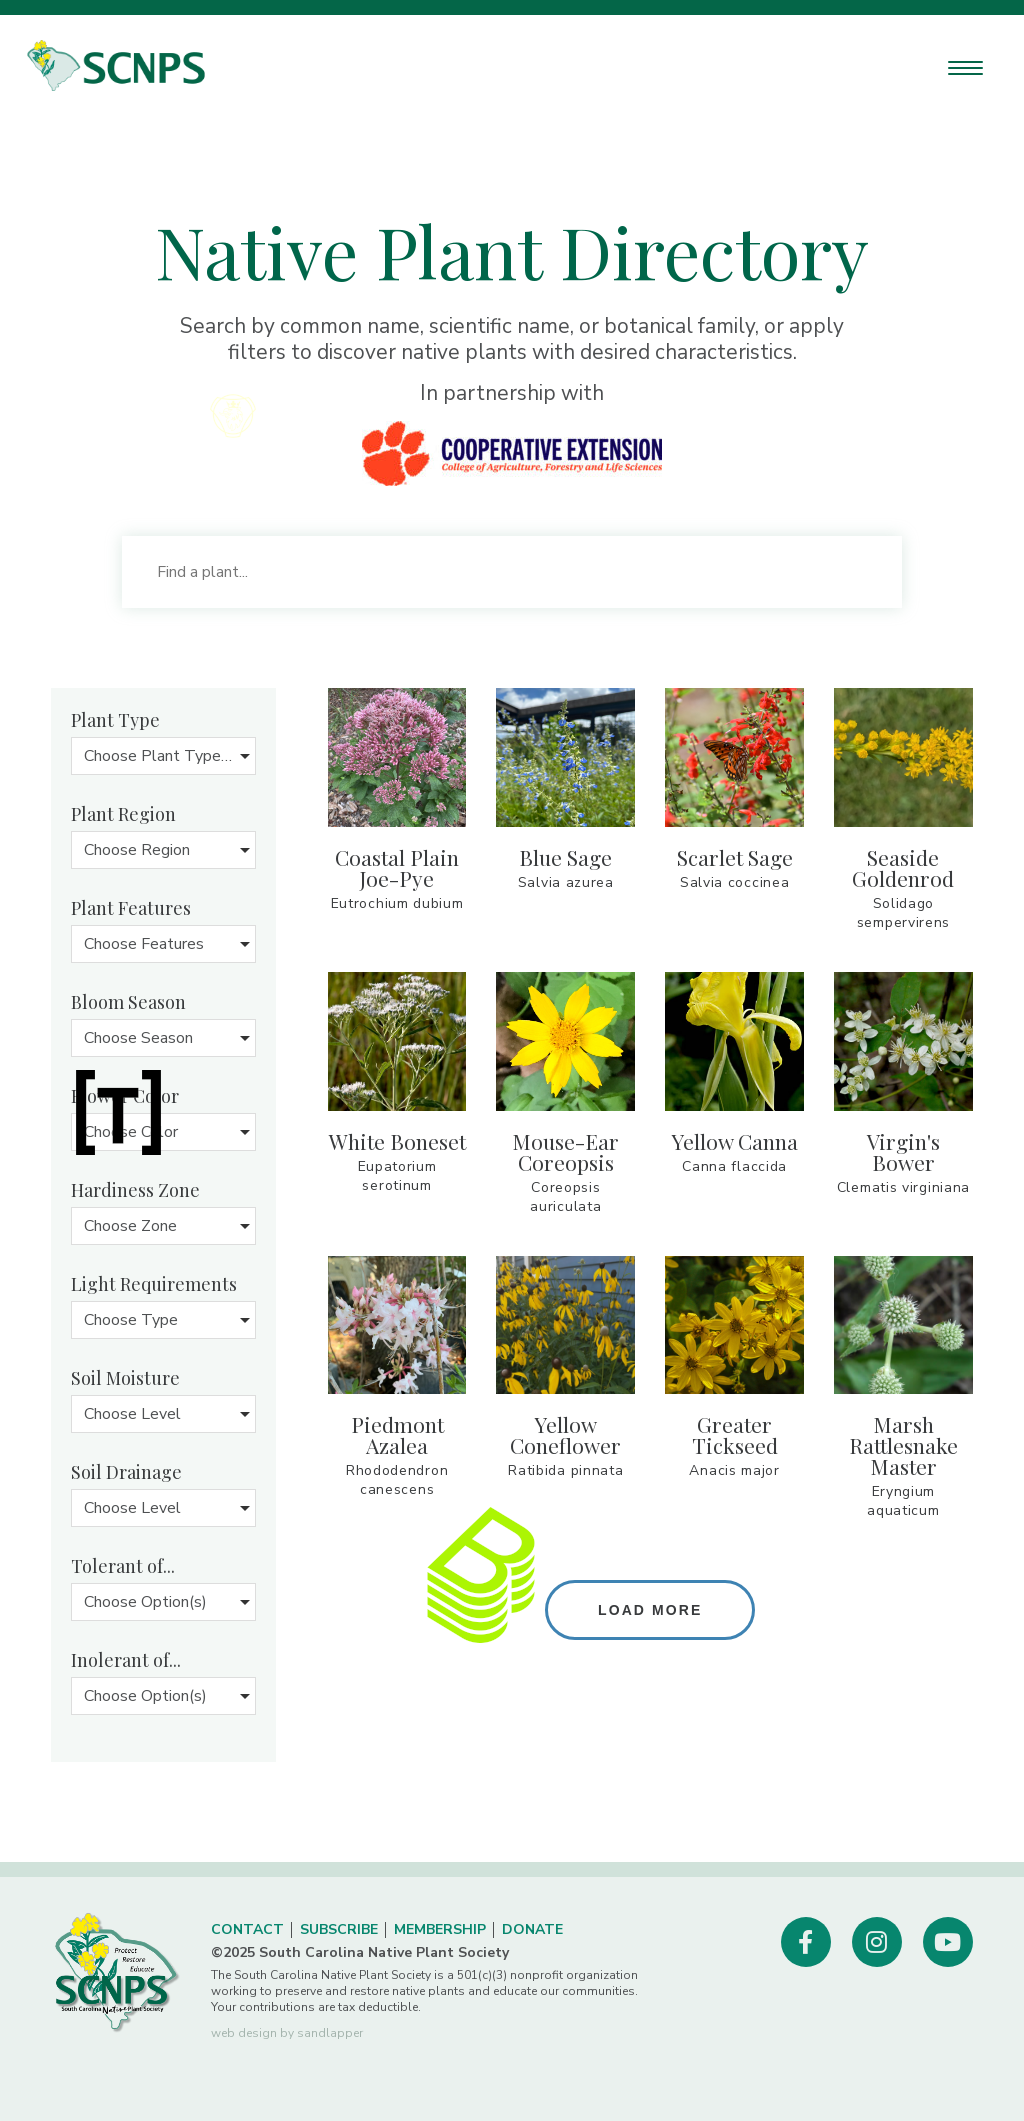 Image resolution: width=1024 pixels, height=2121 pixels. What do you see at coordinates (118, 1112) in the screenshot?
I see `TOML configuration file format logo` at bounding box center [118, 1112].